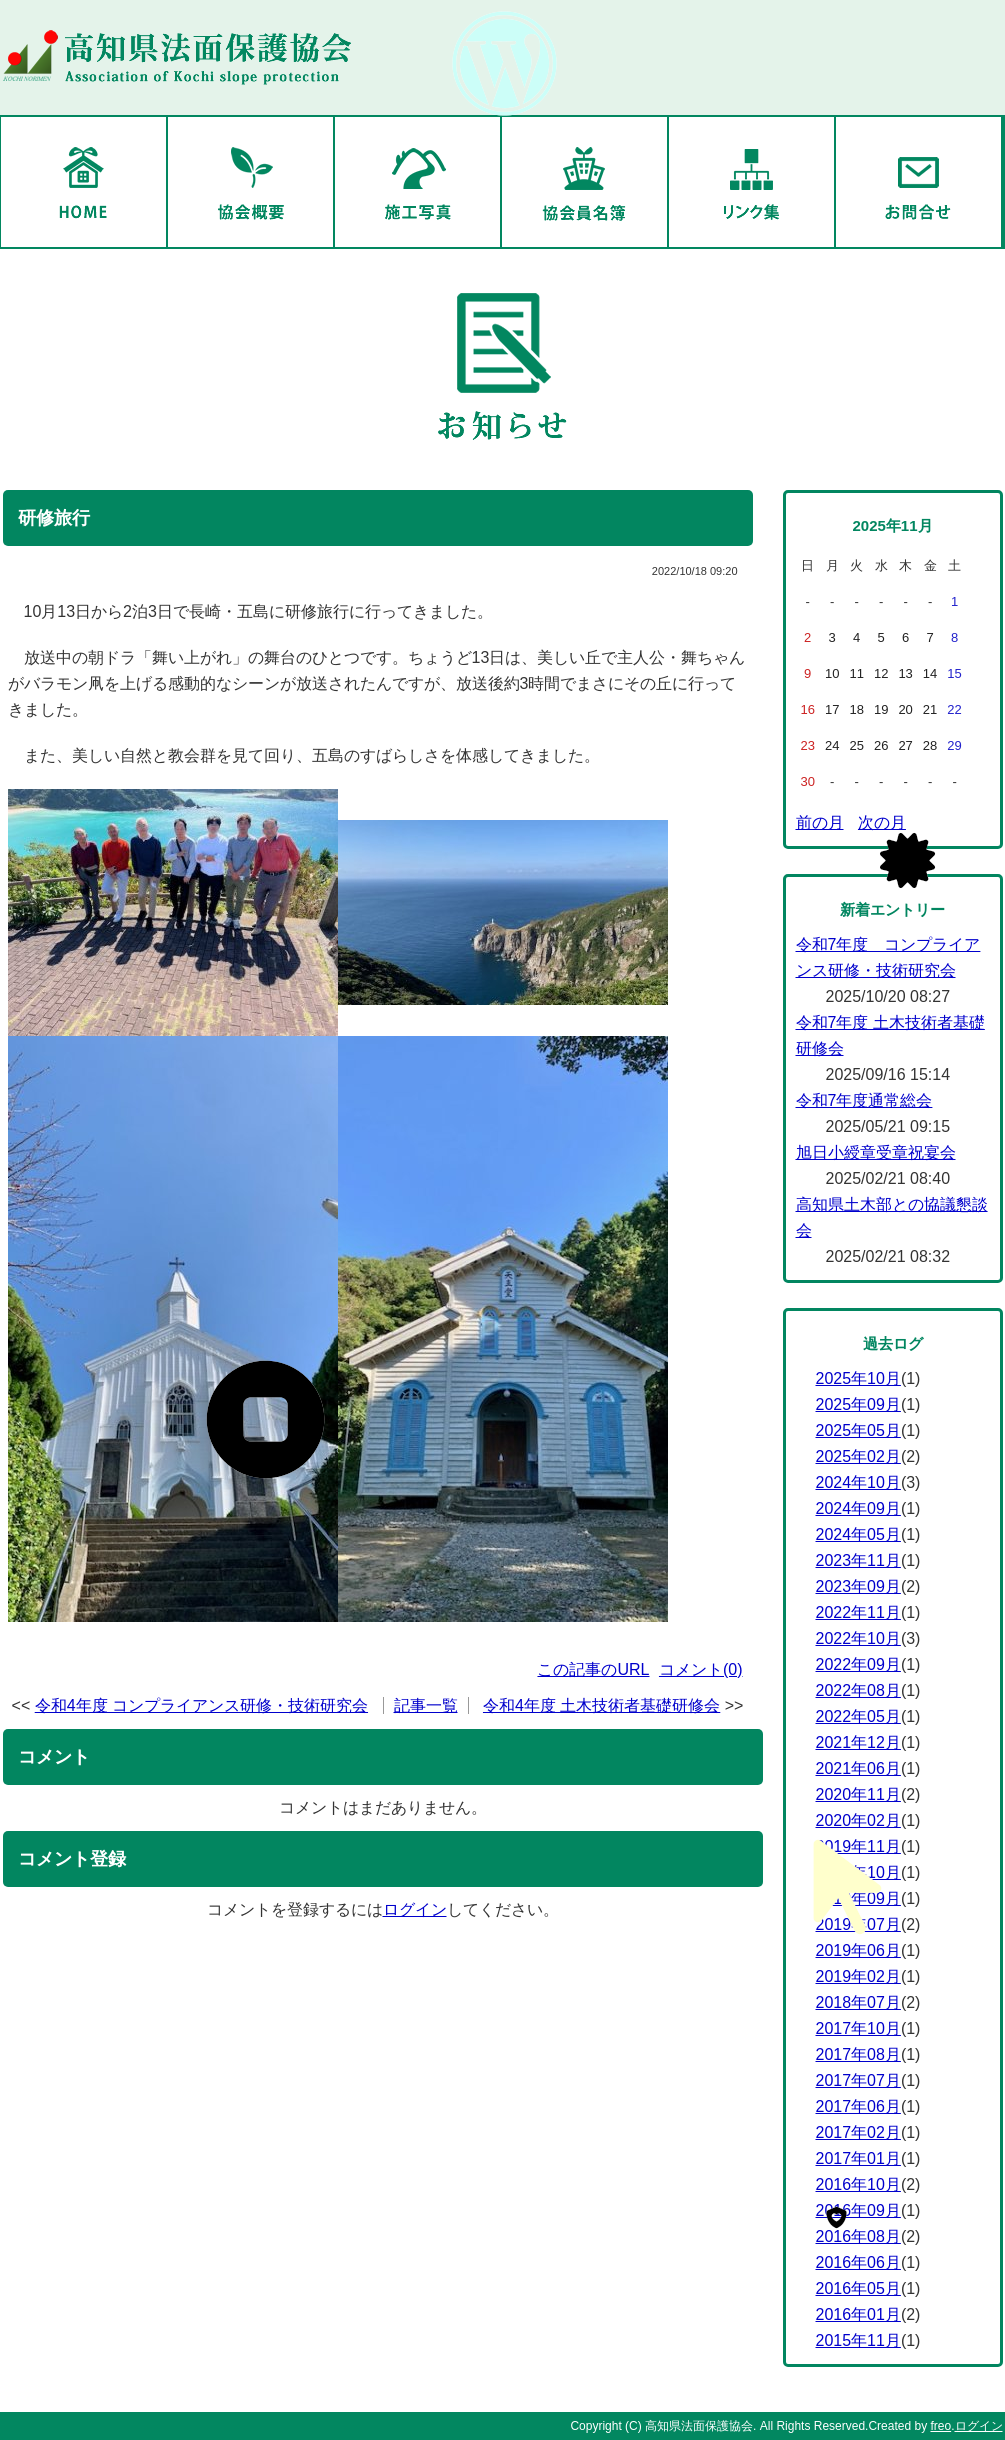 This screenshot has height=2440, width=1005. What do you see at coordinates (907, 860) in the screenshot?
I see `indicates a certified or verified status` at bounding box center [907, 860].